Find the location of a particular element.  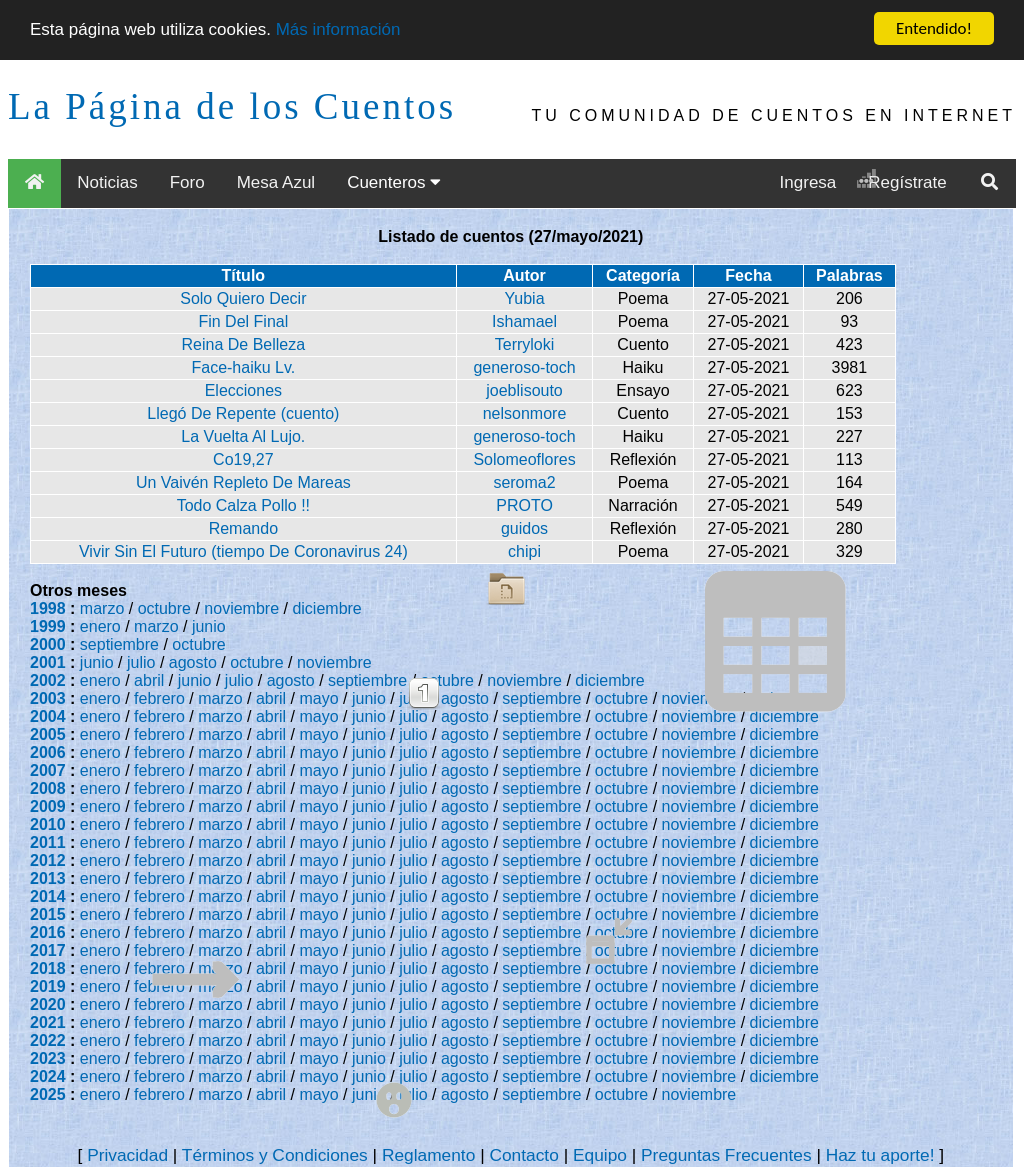

restore window to previous size is located at coordinates (609, 941).